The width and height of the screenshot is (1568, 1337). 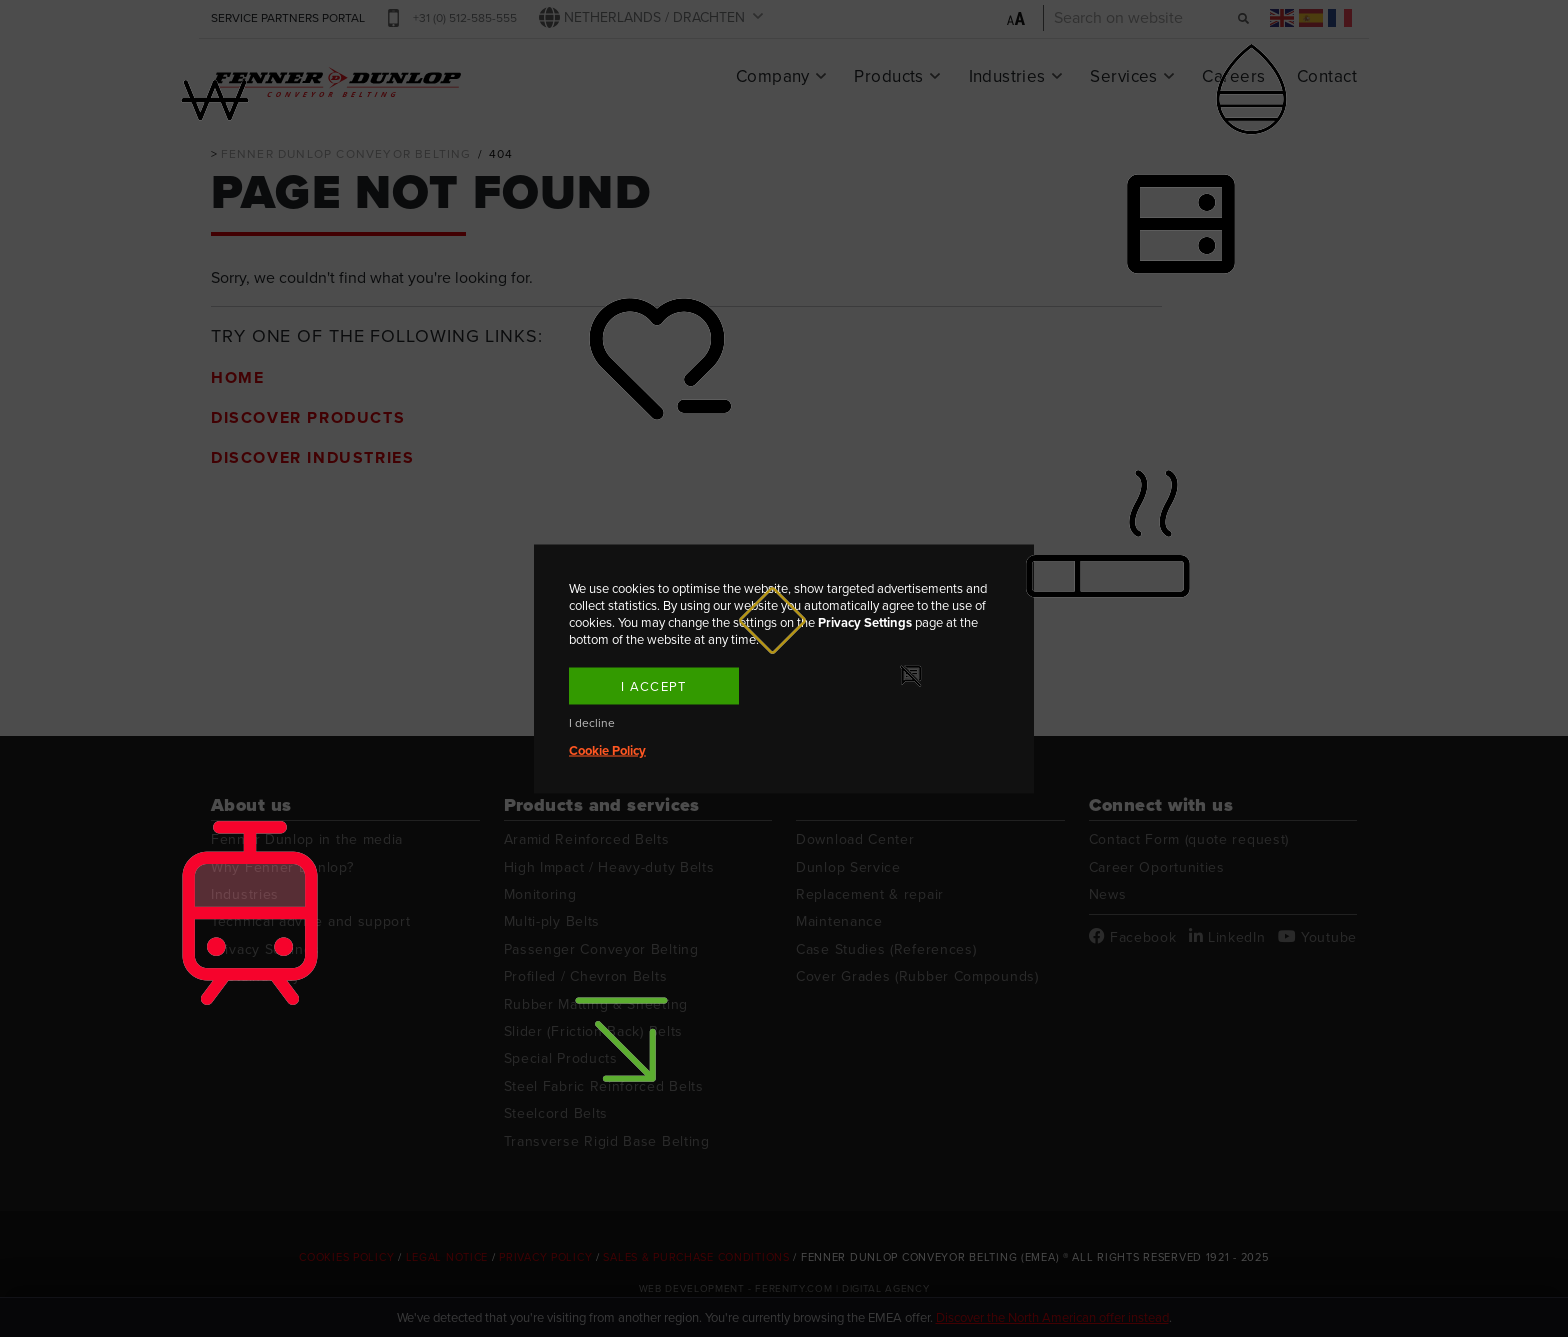 What do you see at coordinates (1108, 552) in the screenshot?
I see `indicates a designated smoking area` at bounding box center [1108, 552].